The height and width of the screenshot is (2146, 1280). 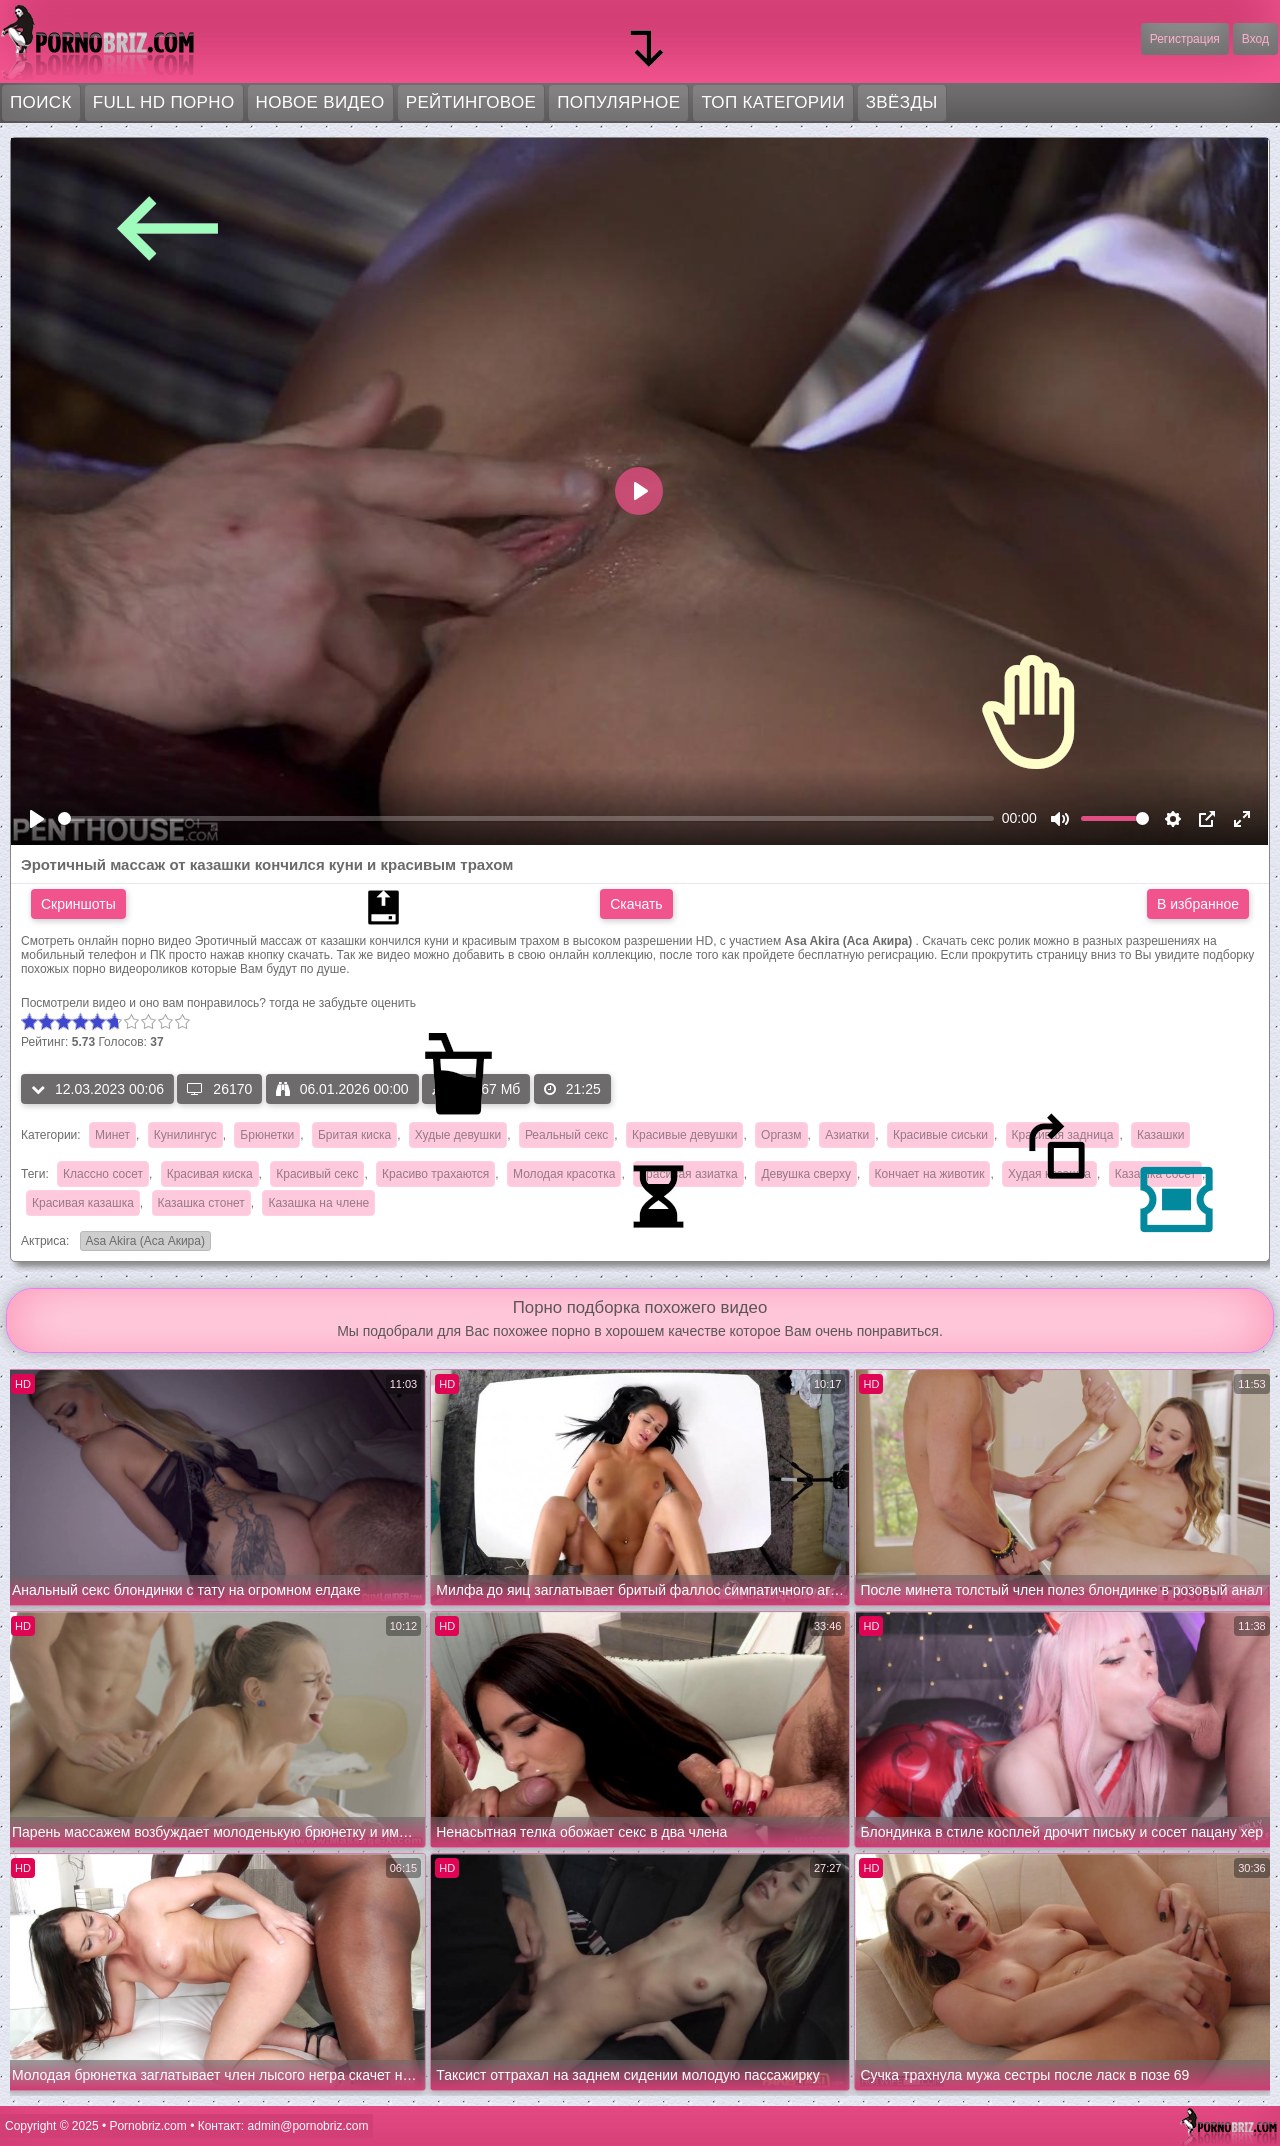 What do you see at coordinates (658, 1196) in the screenshot?
I see `indicates a process is loading or in progress` at bounding box center [658, 1196].